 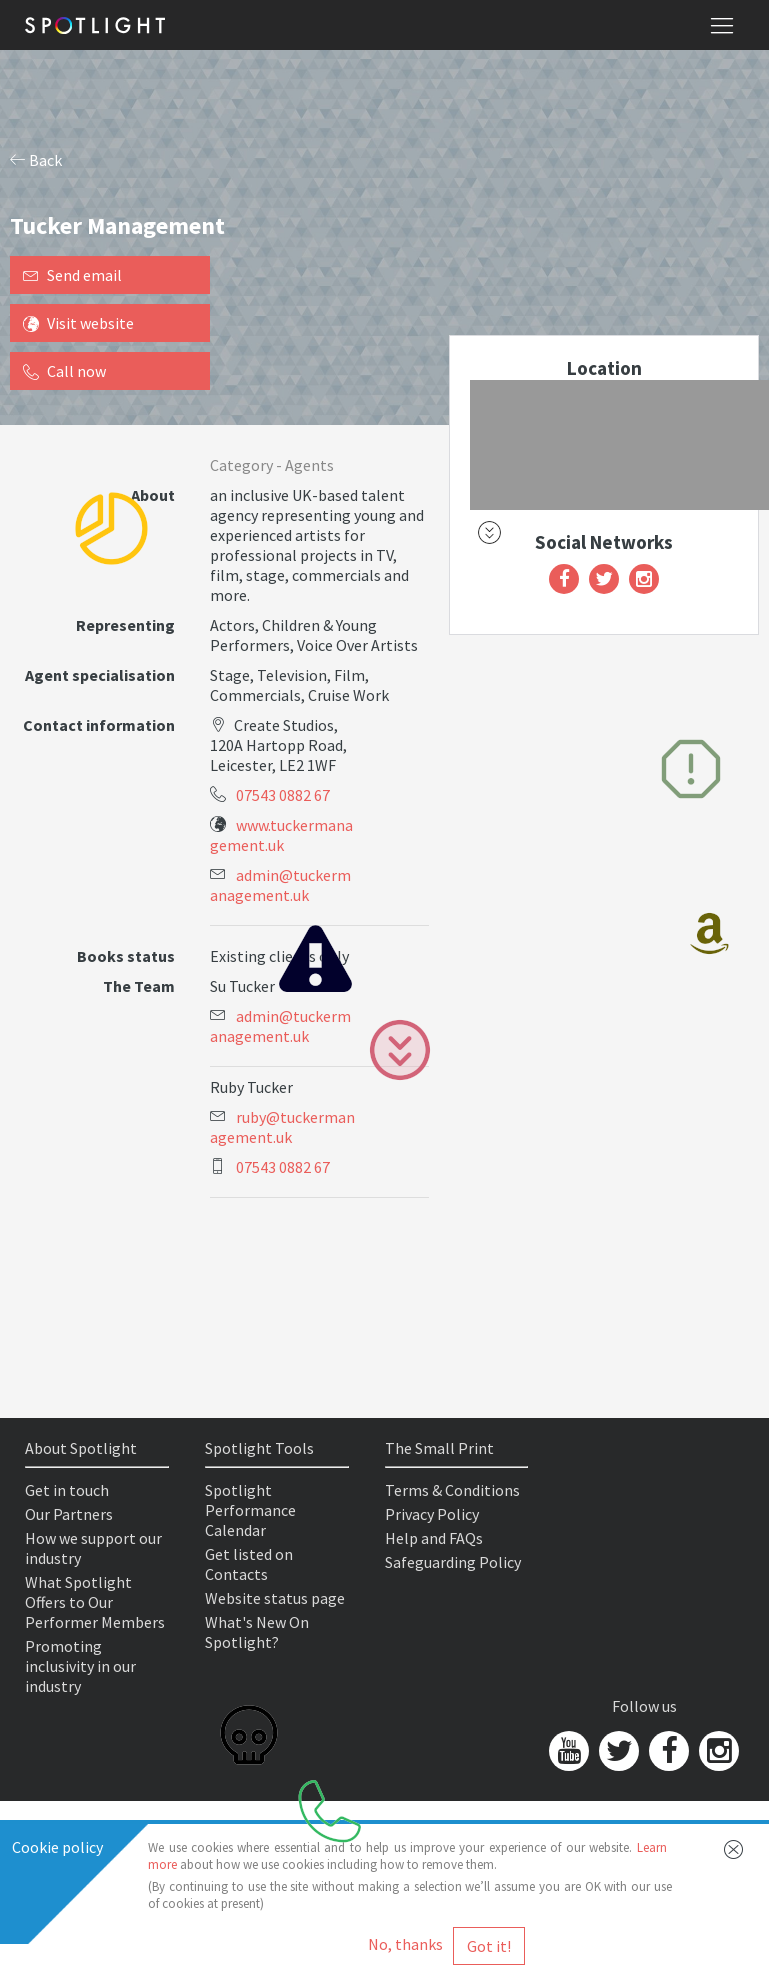 I want to click on expand to show more content below, so click(x=400, y=1050).